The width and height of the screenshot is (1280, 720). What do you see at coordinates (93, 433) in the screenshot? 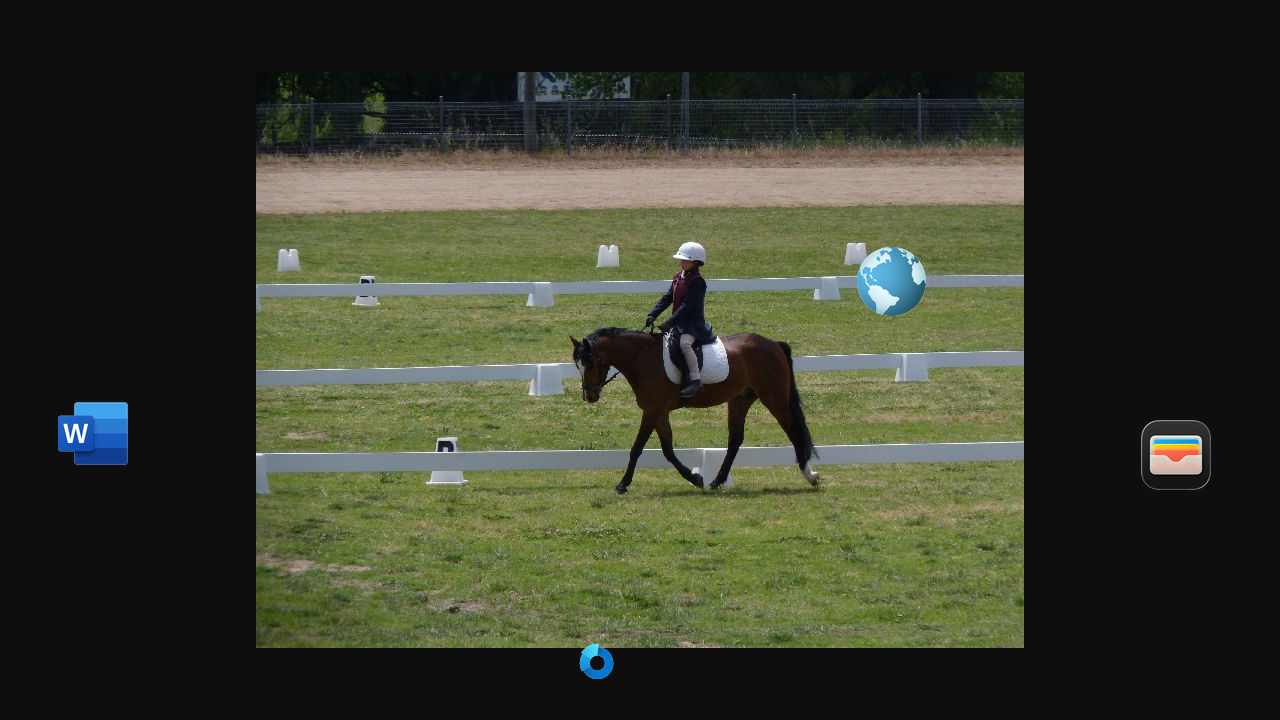
I see `open Microsoft Word application` at bounding box center [93, 433].